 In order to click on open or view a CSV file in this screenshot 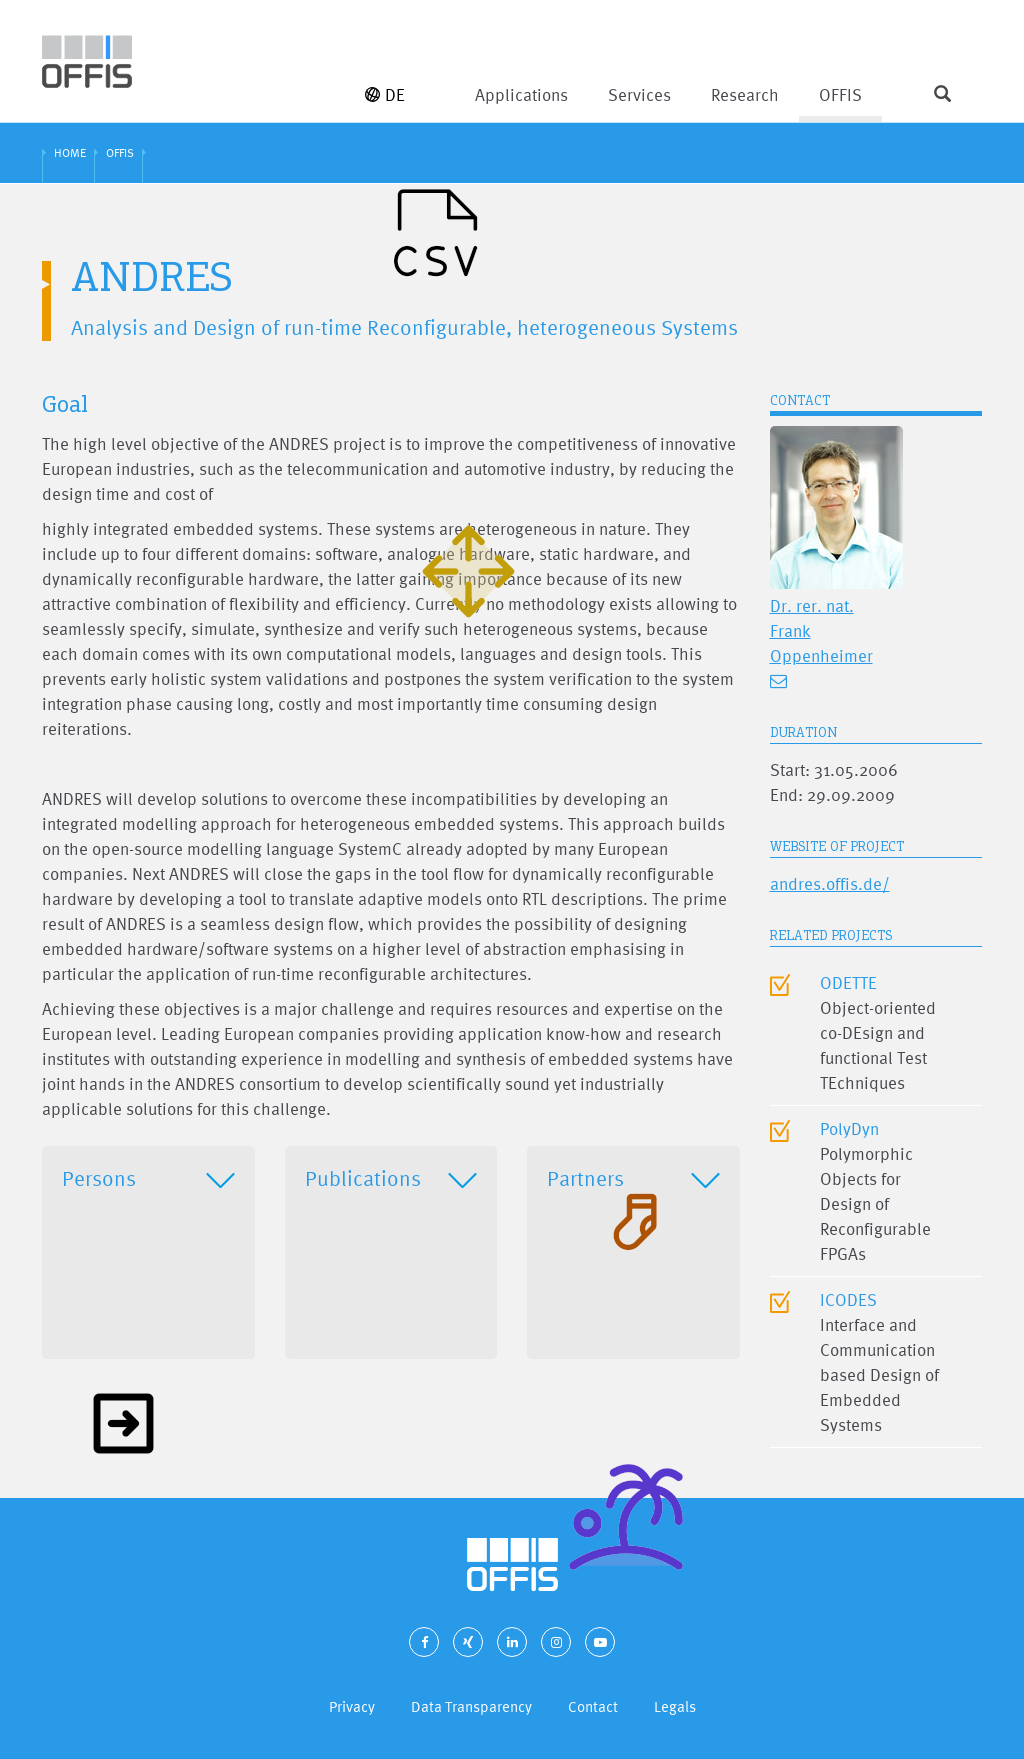, I will do `click(437, 236)`.